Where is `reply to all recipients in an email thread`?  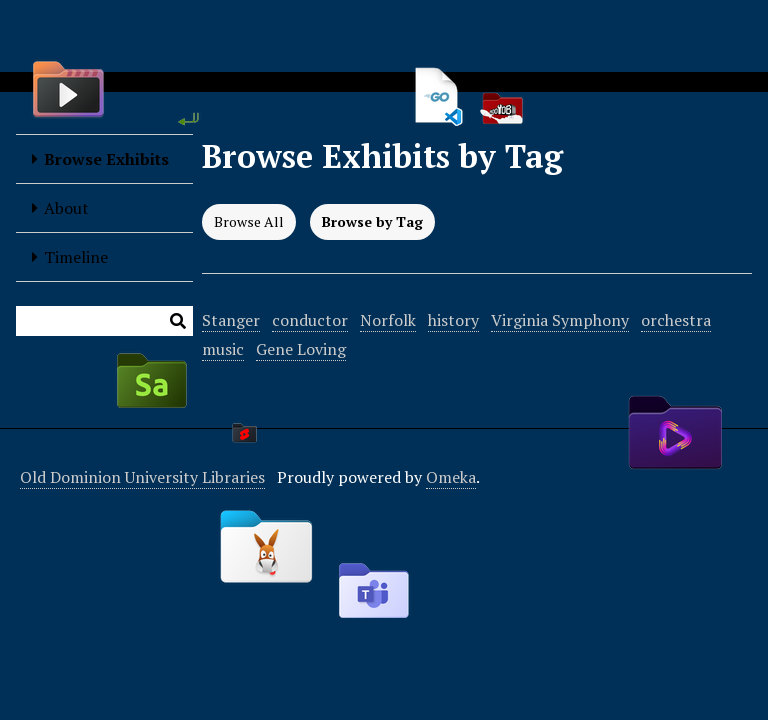 reply to all recipients in an email thread is located at coordinates (188, 119).